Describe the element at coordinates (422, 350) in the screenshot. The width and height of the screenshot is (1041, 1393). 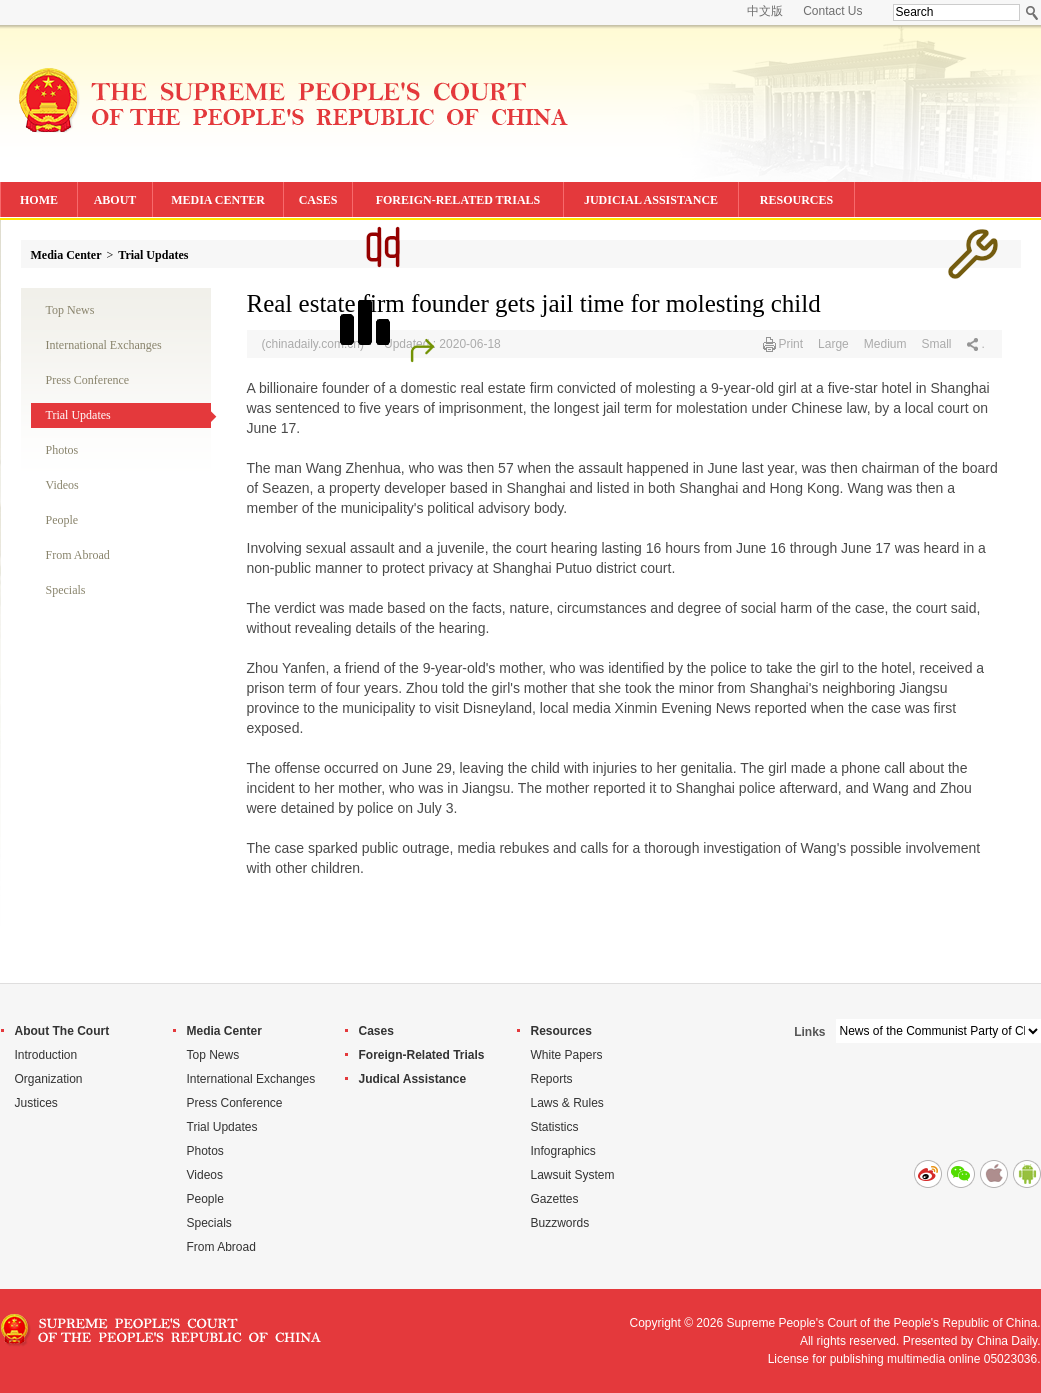
I see `forward or share content` at that location.